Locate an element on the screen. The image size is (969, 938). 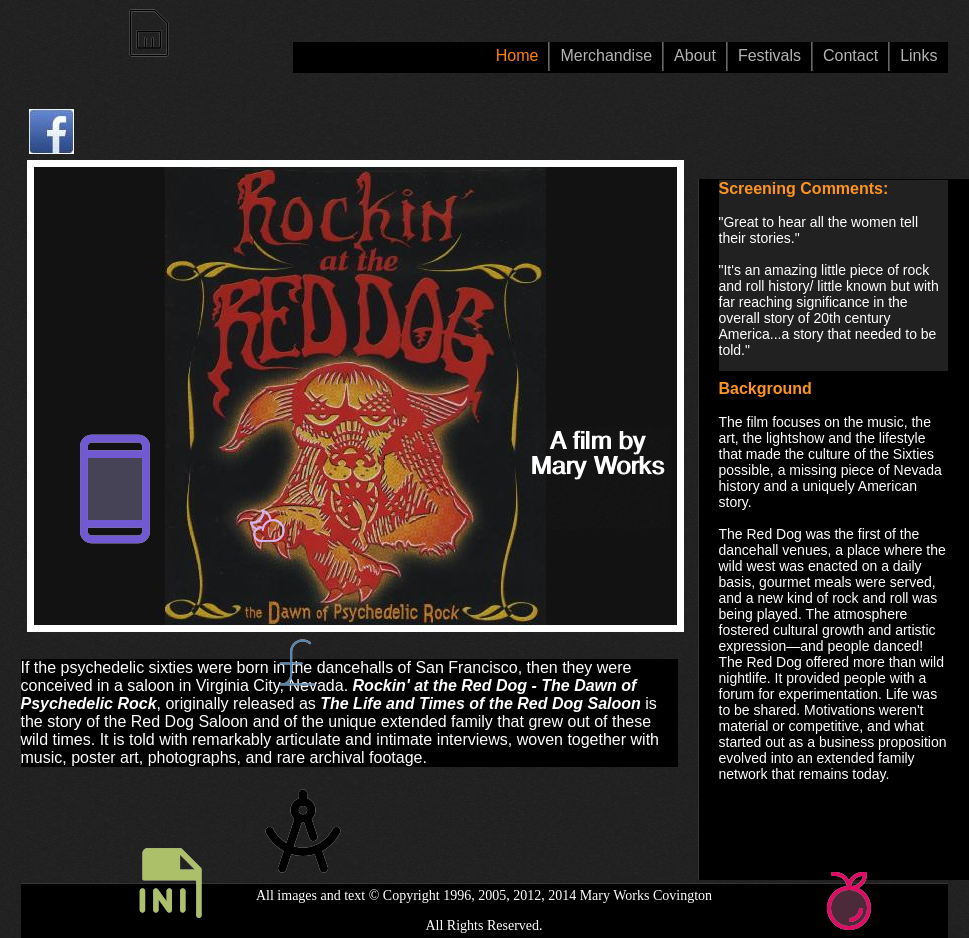
view prices in british pounds is located at coordinates (299, 663).